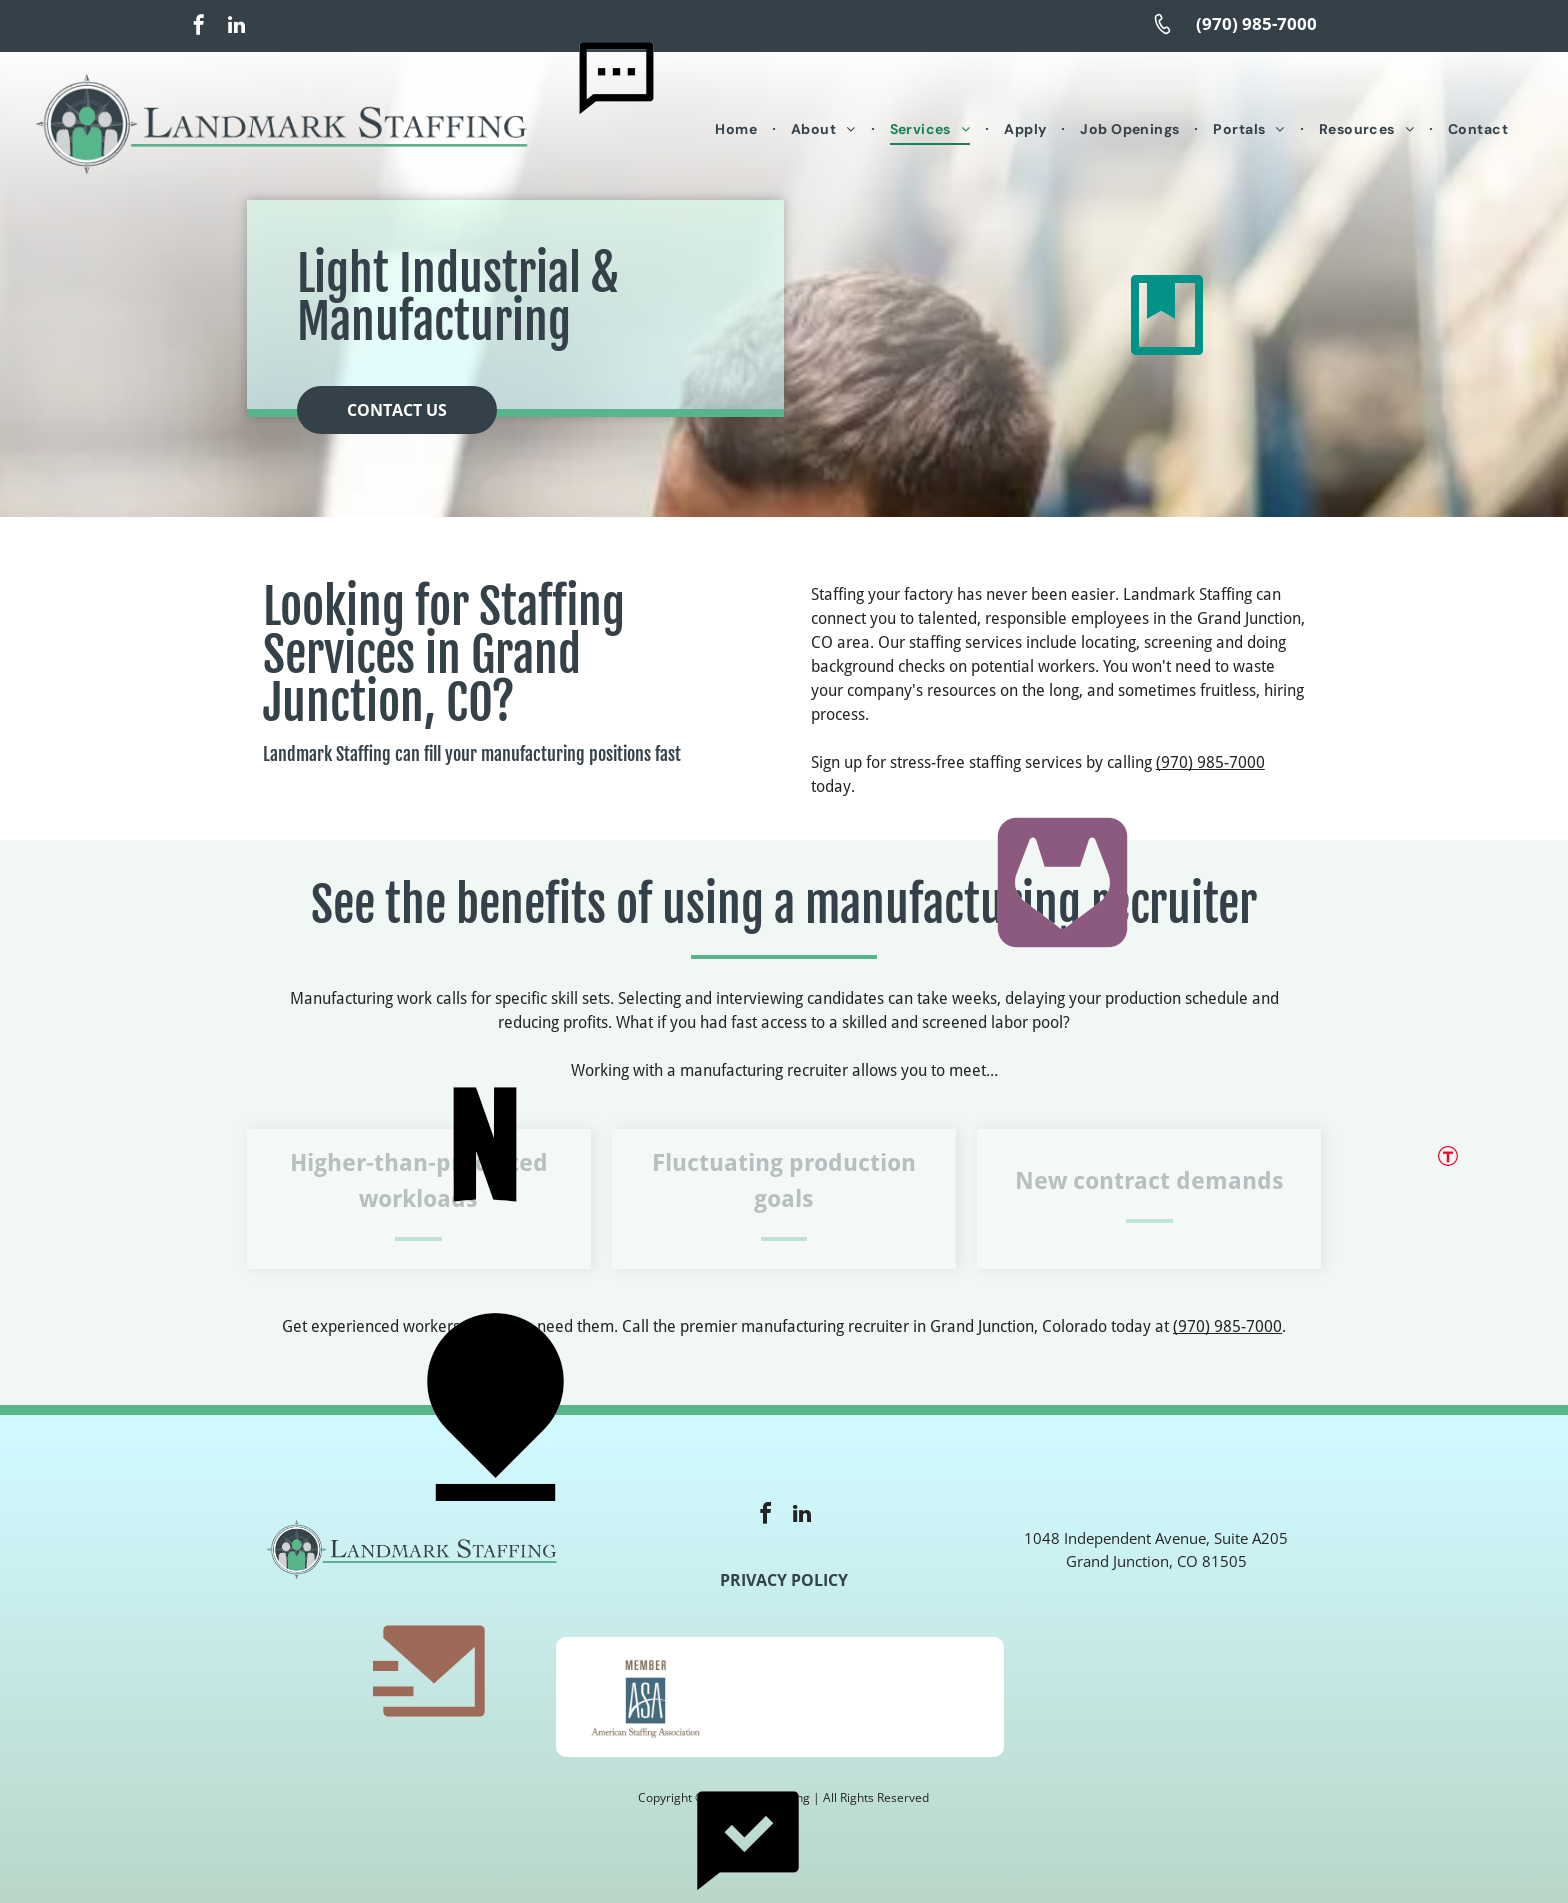 This screenshot has width=1568, height=1903. Describe the element at coordinates (434, 1671) in the screenshot. I see `send an email or message` at that location.